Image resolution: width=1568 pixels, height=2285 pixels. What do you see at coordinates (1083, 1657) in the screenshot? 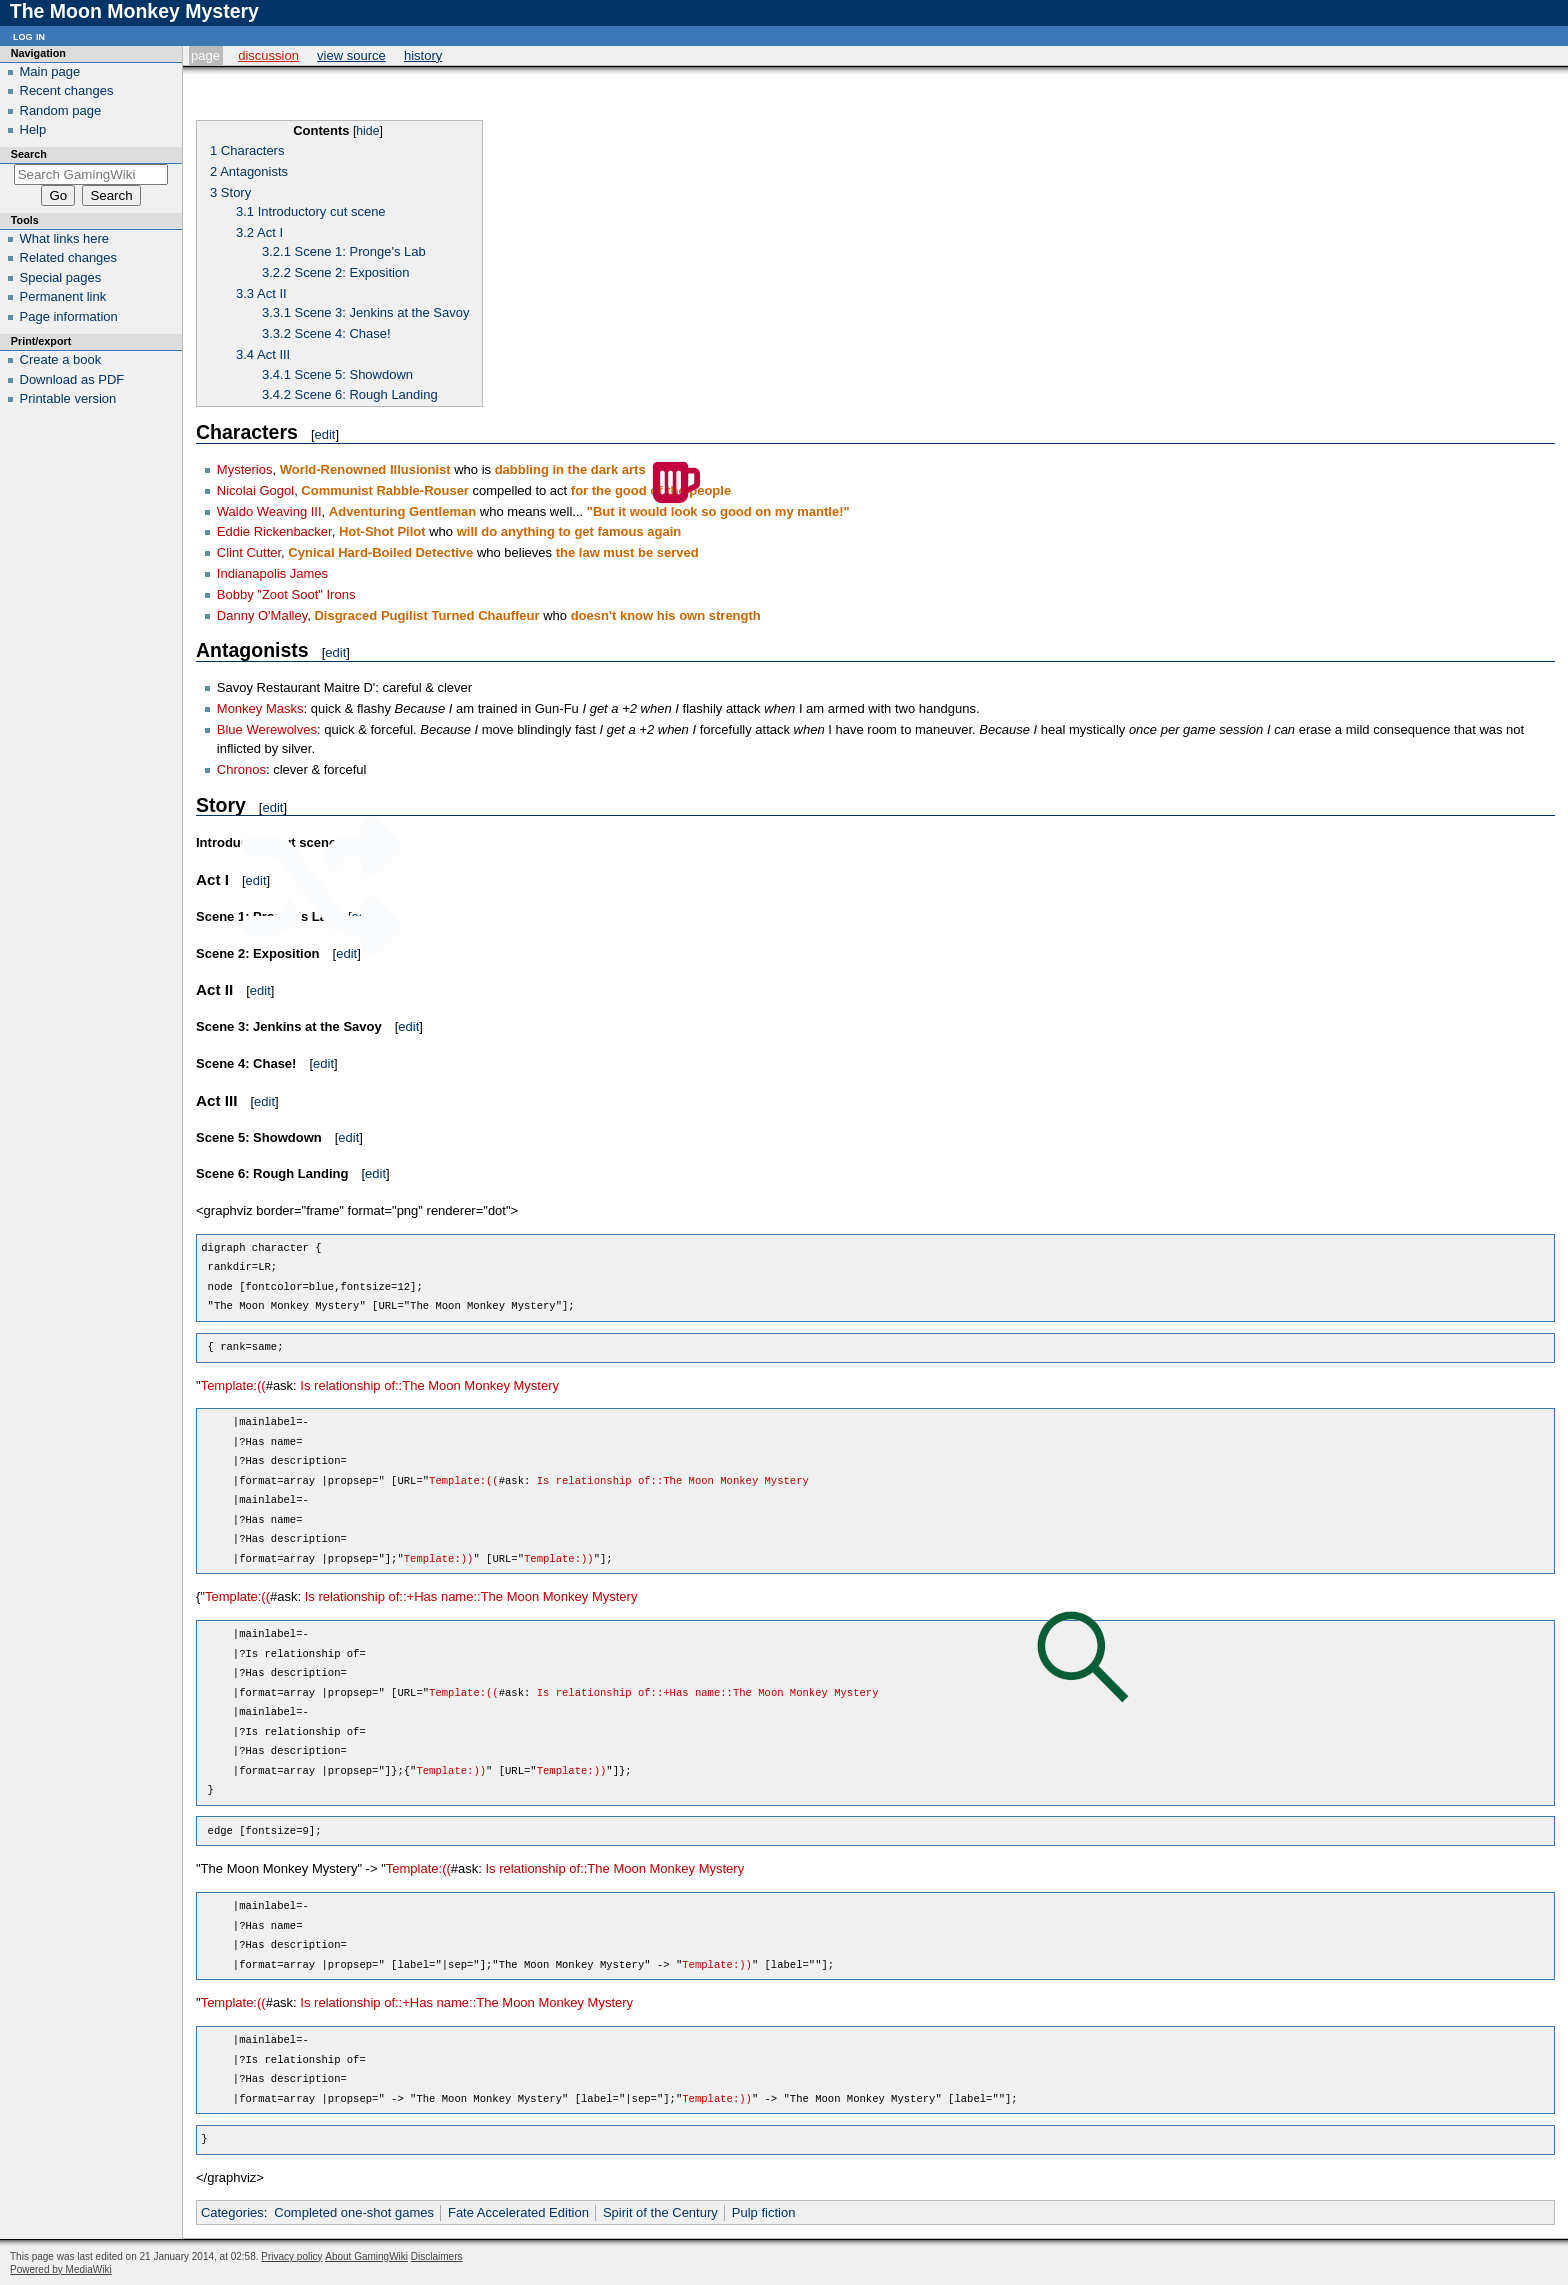
I see `sistrix SEO tool logo` at bounding box center [1083, 1657].